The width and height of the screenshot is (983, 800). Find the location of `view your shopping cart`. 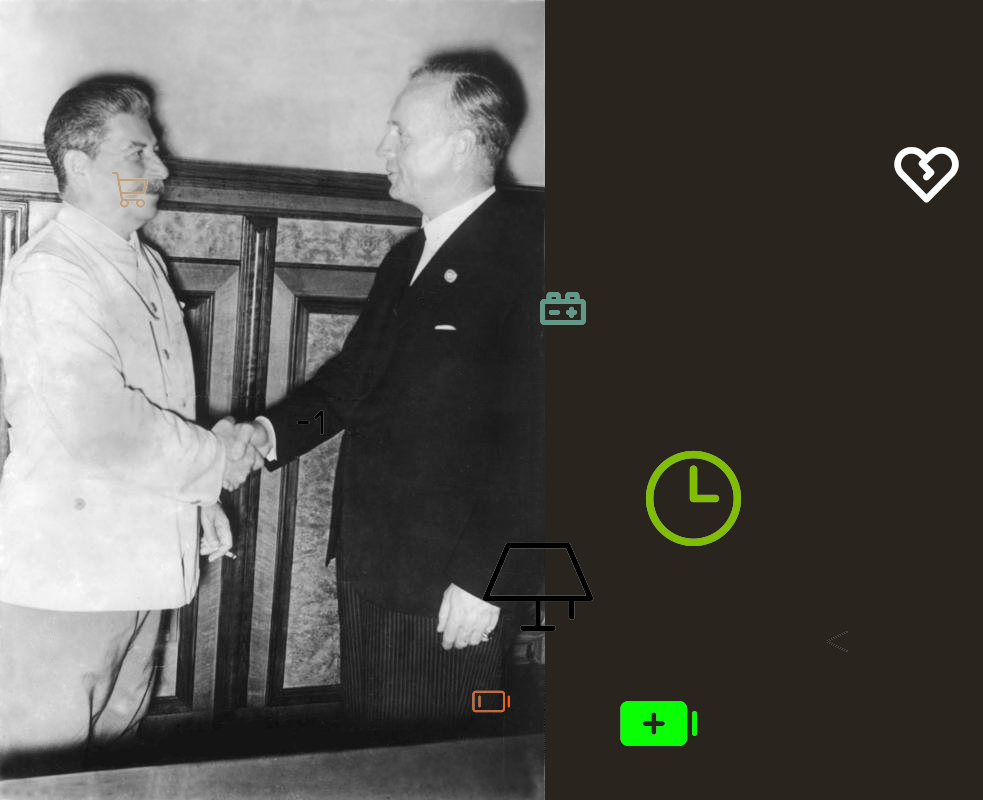

view your shopping cart is located at coordinates (130, 190).